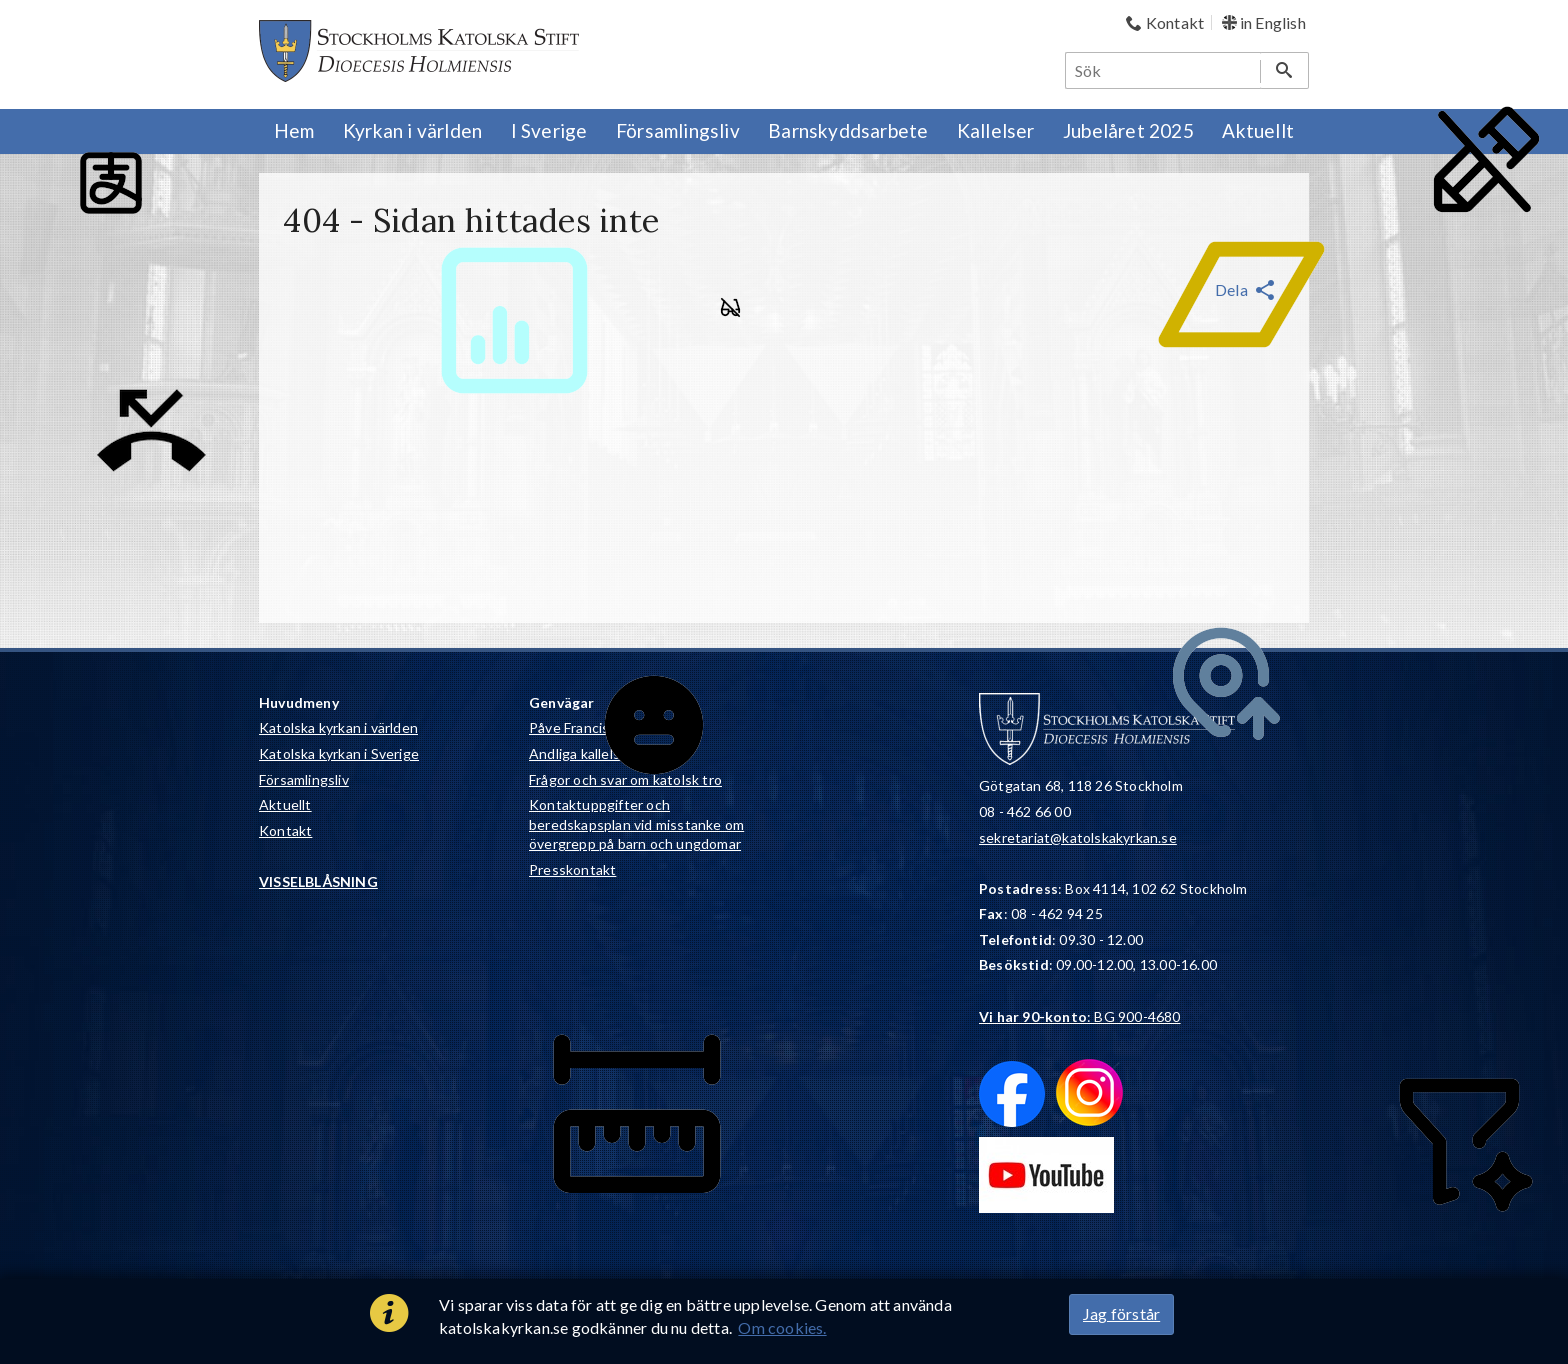 The height and width of the screenshot is (1364, 1568). I want to click on apply smart or AI-powered filters, so click(1459, 1138).